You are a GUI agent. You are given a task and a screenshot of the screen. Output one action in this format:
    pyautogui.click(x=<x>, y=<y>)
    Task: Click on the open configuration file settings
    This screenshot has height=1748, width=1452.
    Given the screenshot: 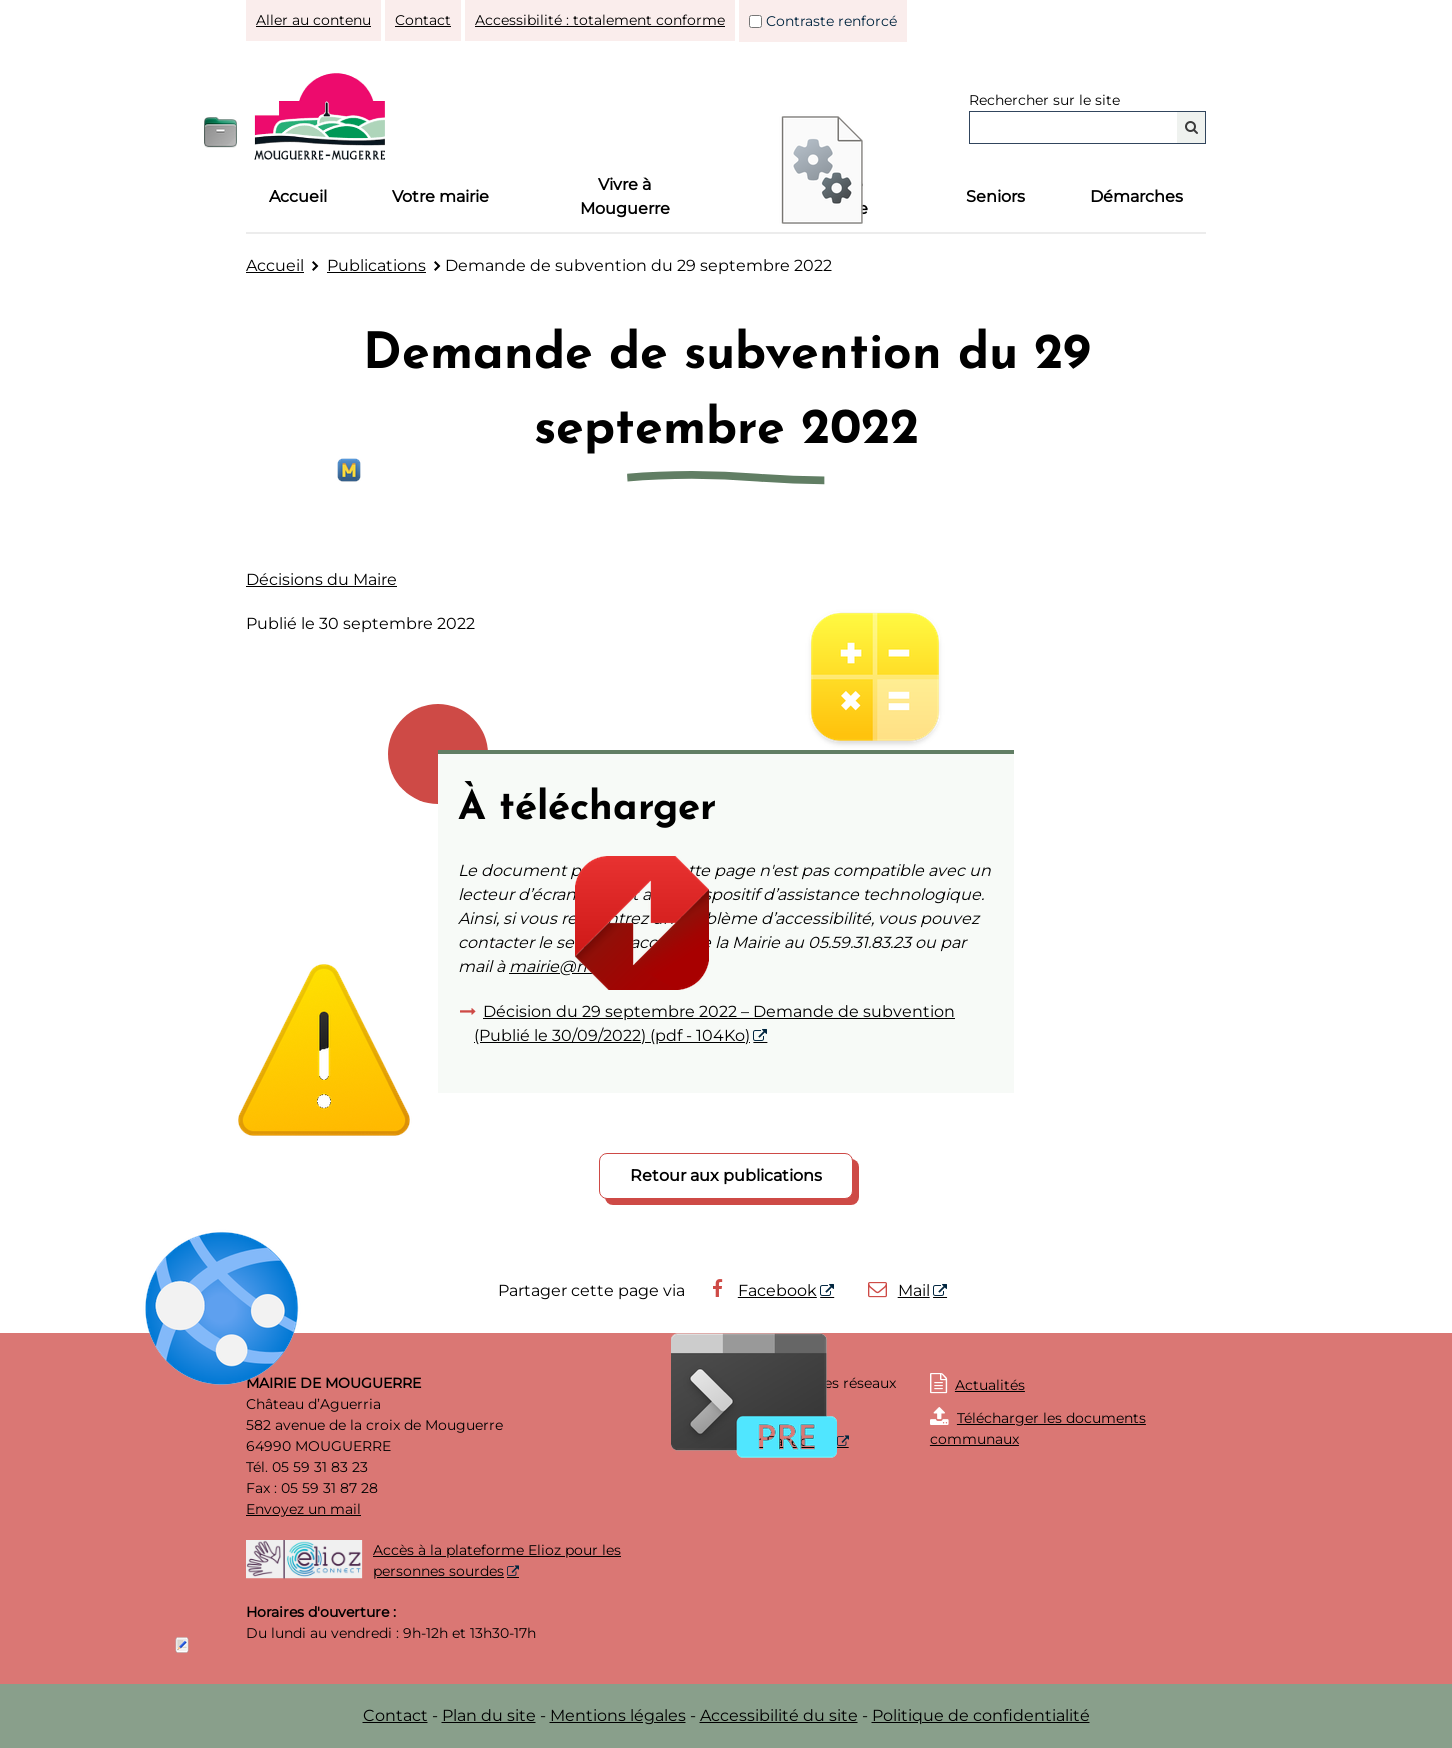 What is the action you would take?
    pyautogui.click(x=822, y=170)
    